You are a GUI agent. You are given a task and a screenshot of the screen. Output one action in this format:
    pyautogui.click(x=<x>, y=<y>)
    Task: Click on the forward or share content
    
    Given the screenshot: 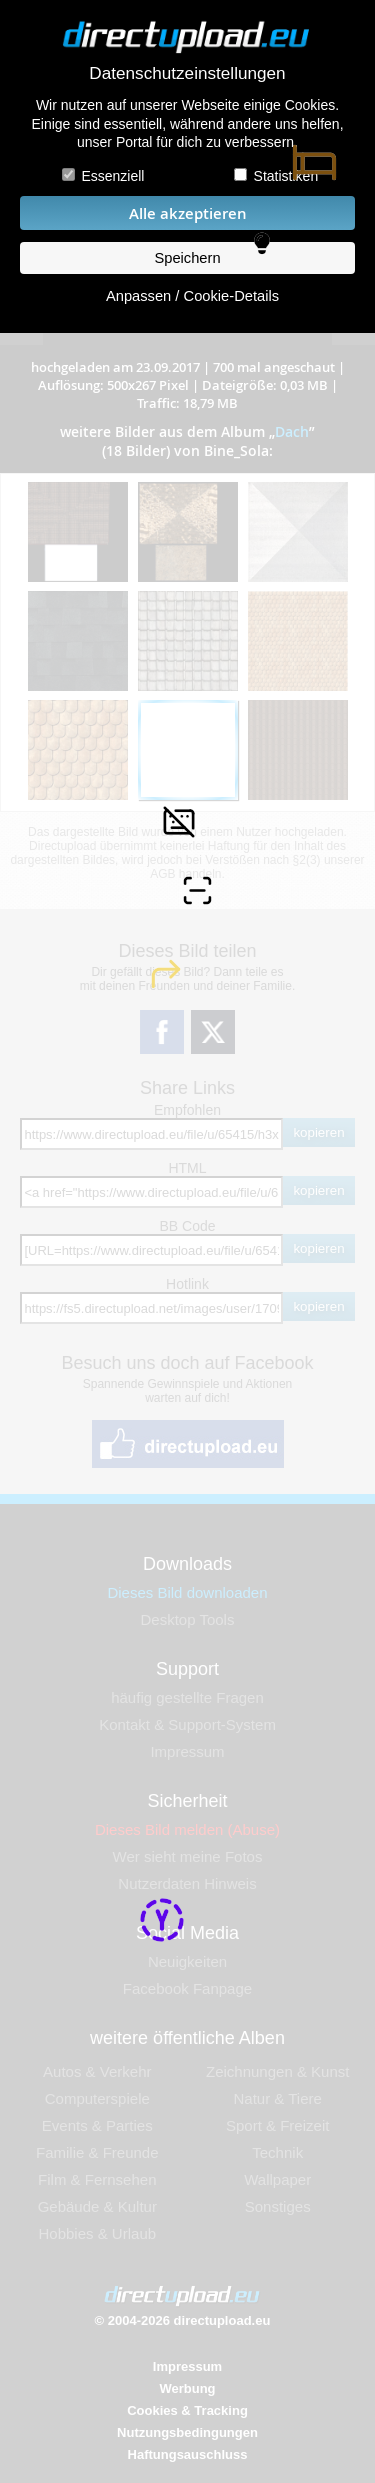 What is the action you would take?
    pyautogui.click(x=166, y=974)
    